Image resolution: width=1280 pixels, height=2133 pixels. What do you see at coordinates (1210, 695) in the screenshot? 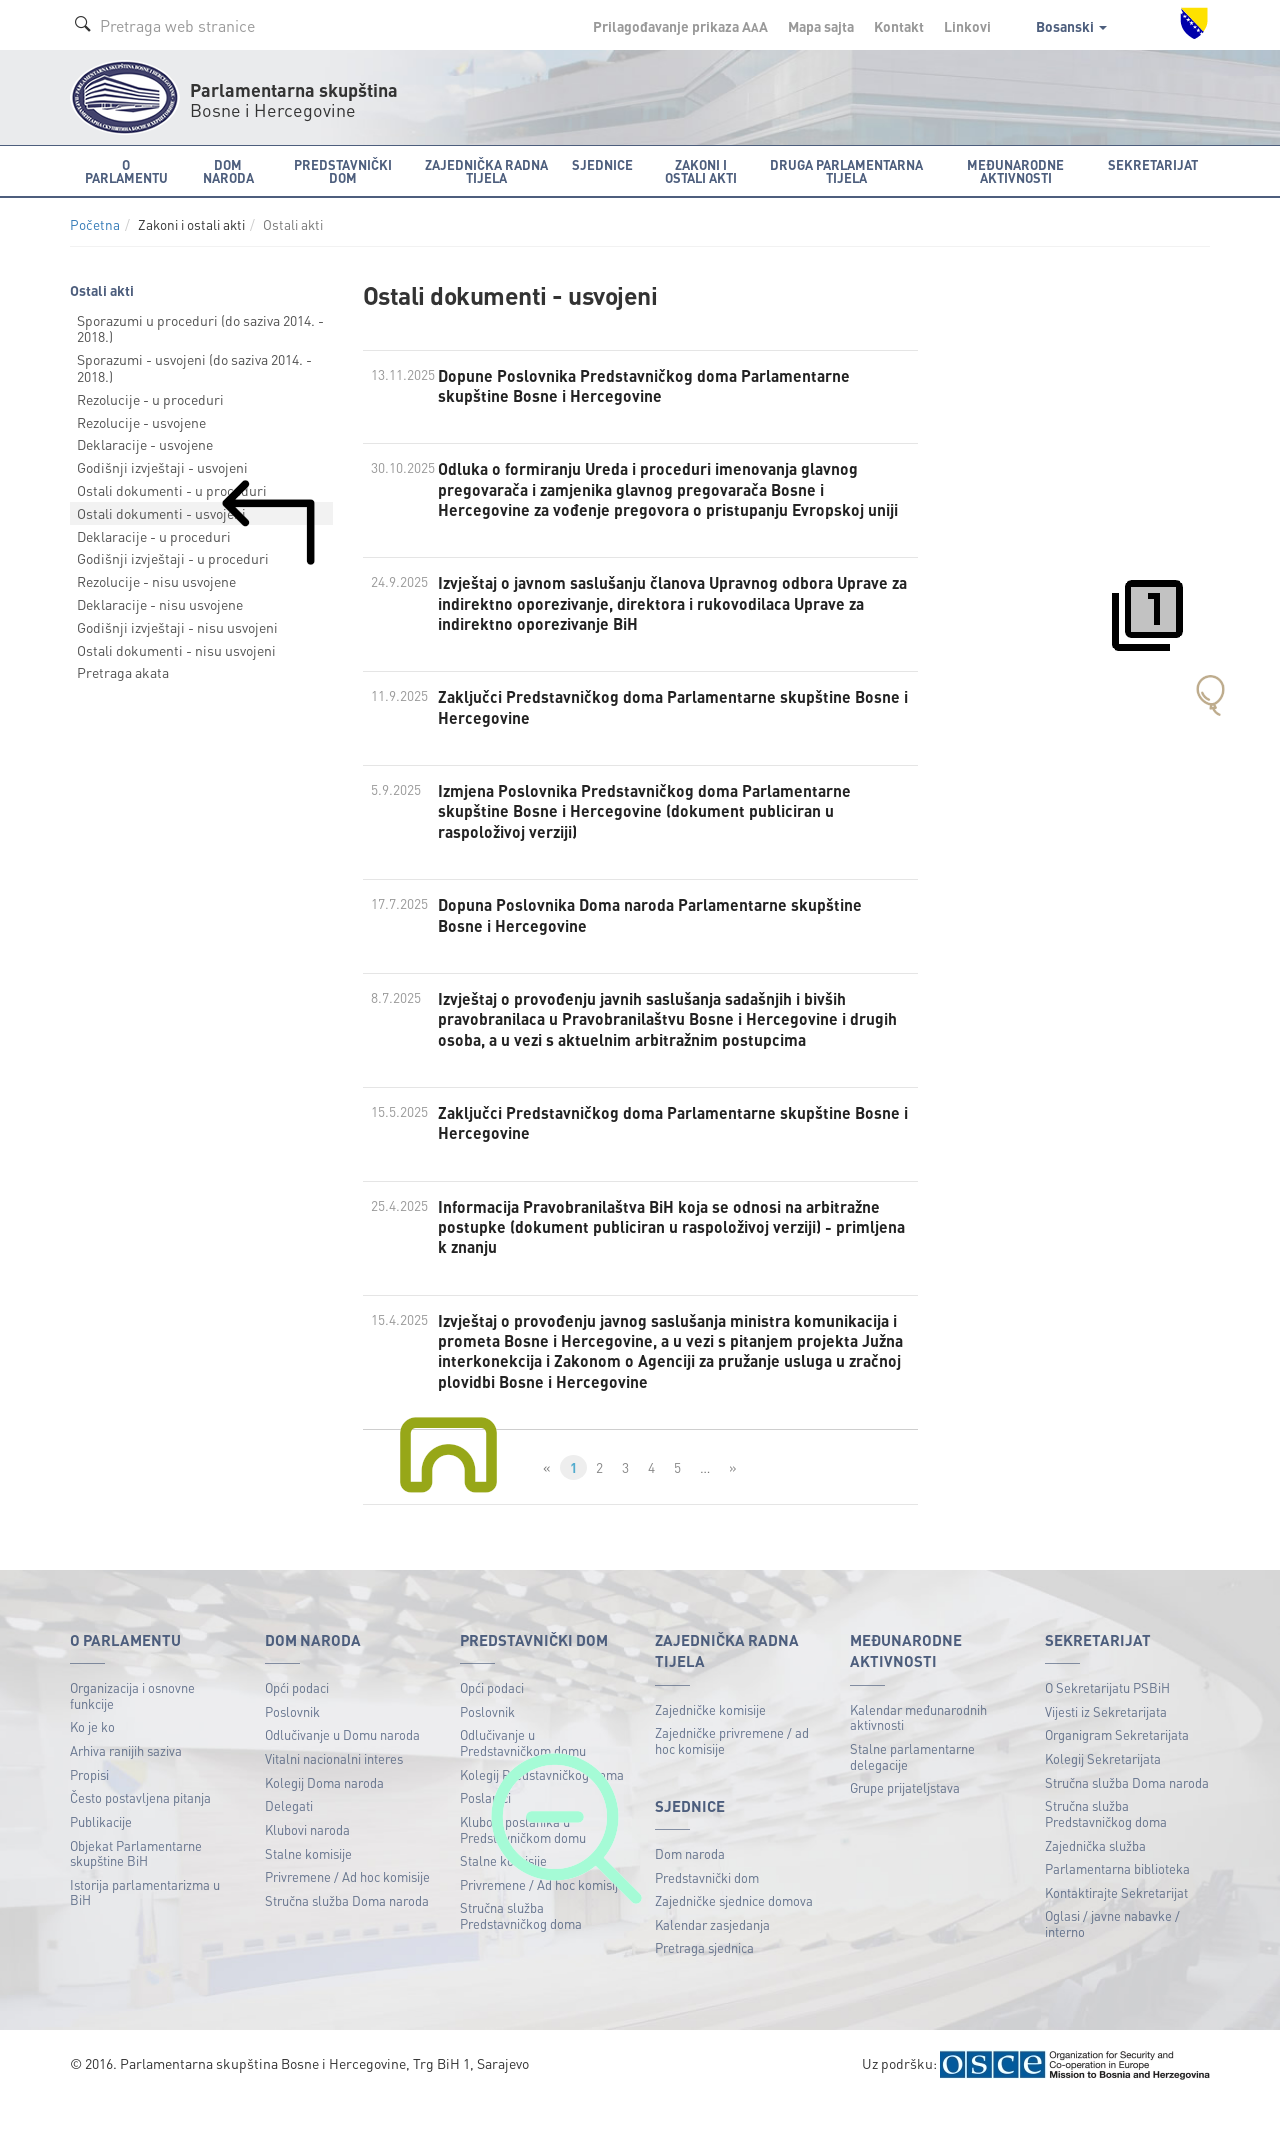
I see `indicates a celebration or special event` at bounding box center [1210, 695].